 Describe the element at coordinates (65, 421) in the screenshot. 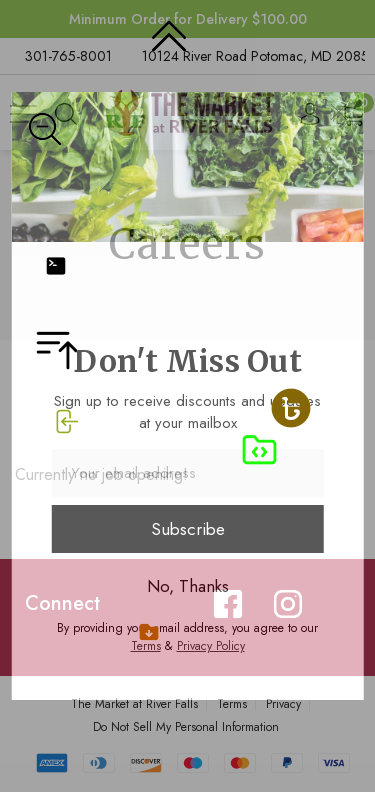

I see `log out of your account` at that location.